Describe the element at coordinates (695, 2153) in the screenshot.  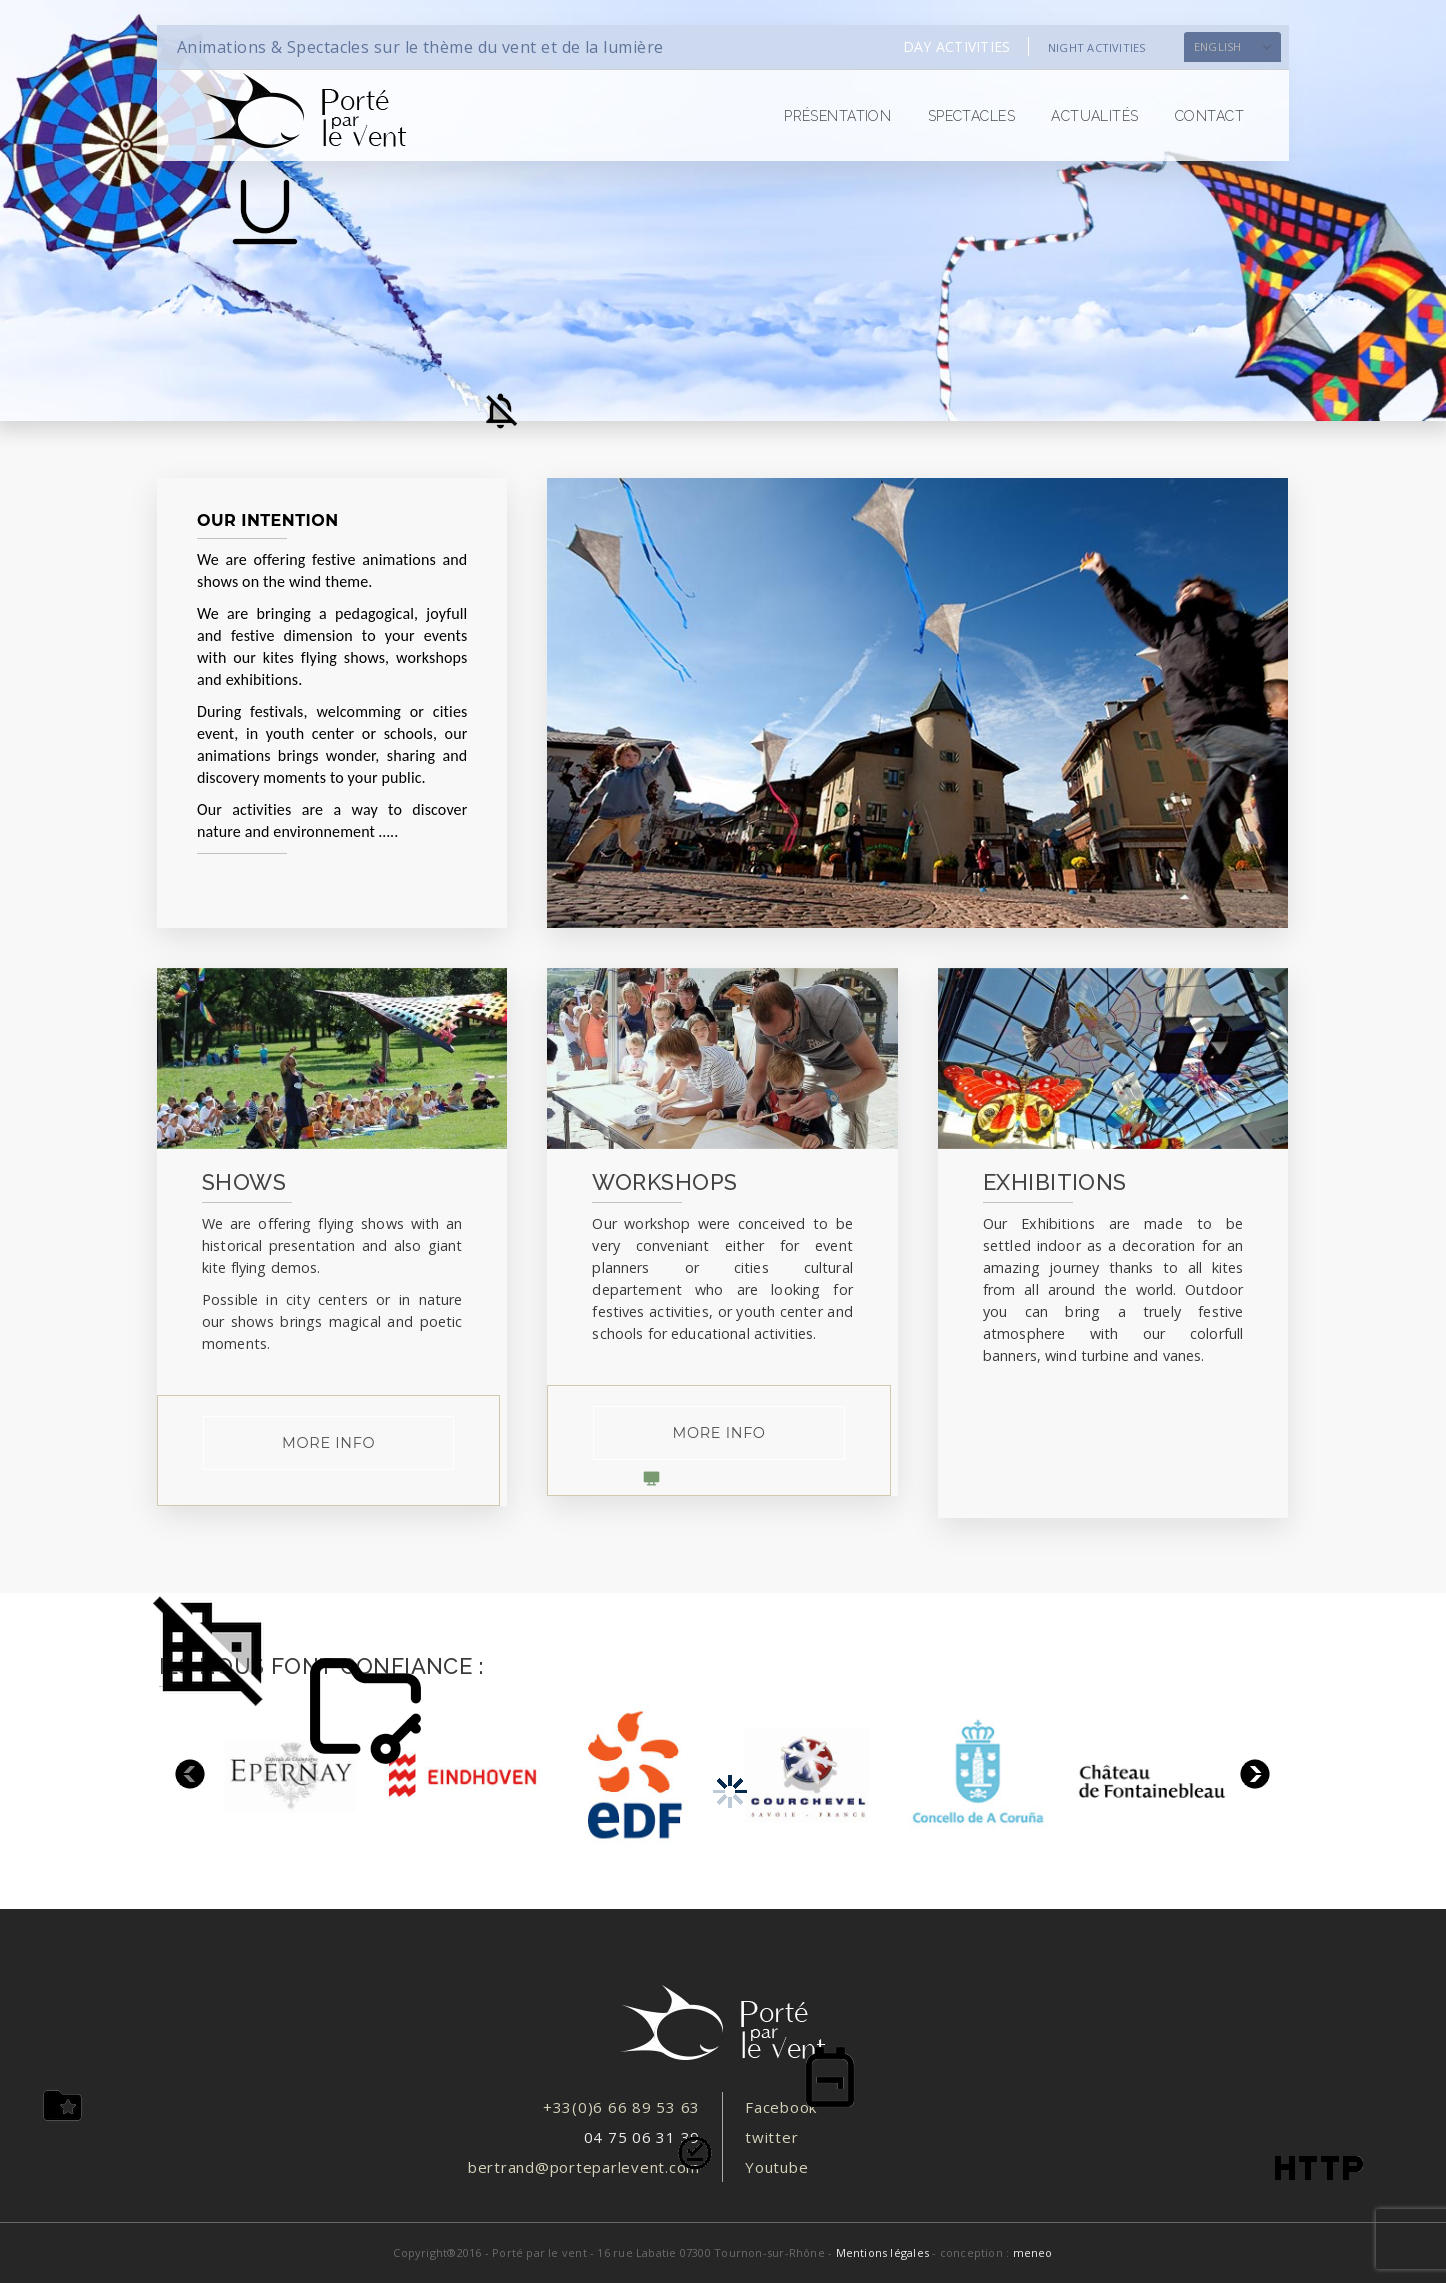
I see `indicates content is available offline` at that location.